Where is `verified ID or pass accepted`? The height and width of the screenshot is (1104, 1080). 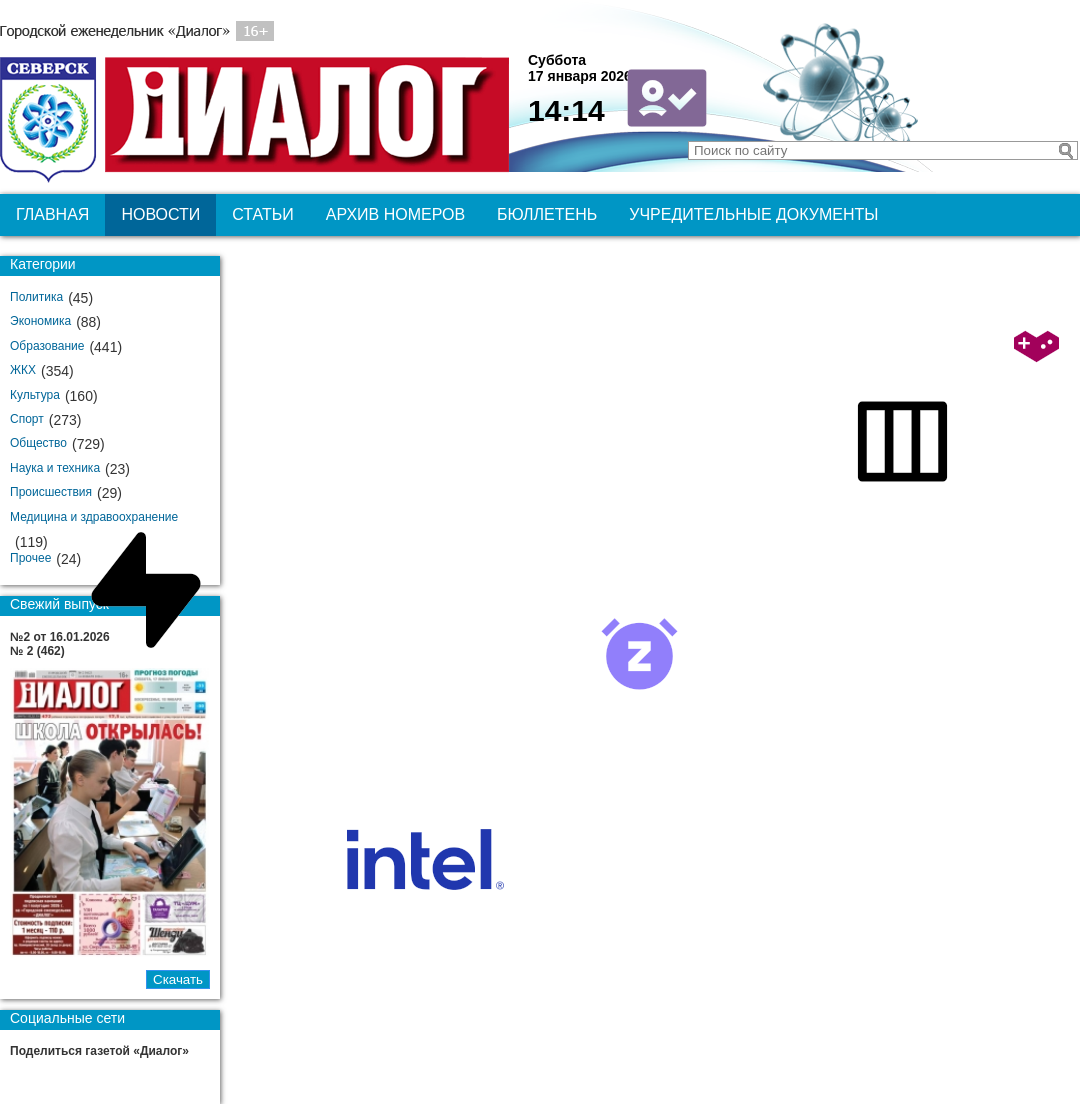
verified ID or pass accepted is located at coordinates (667, 98).